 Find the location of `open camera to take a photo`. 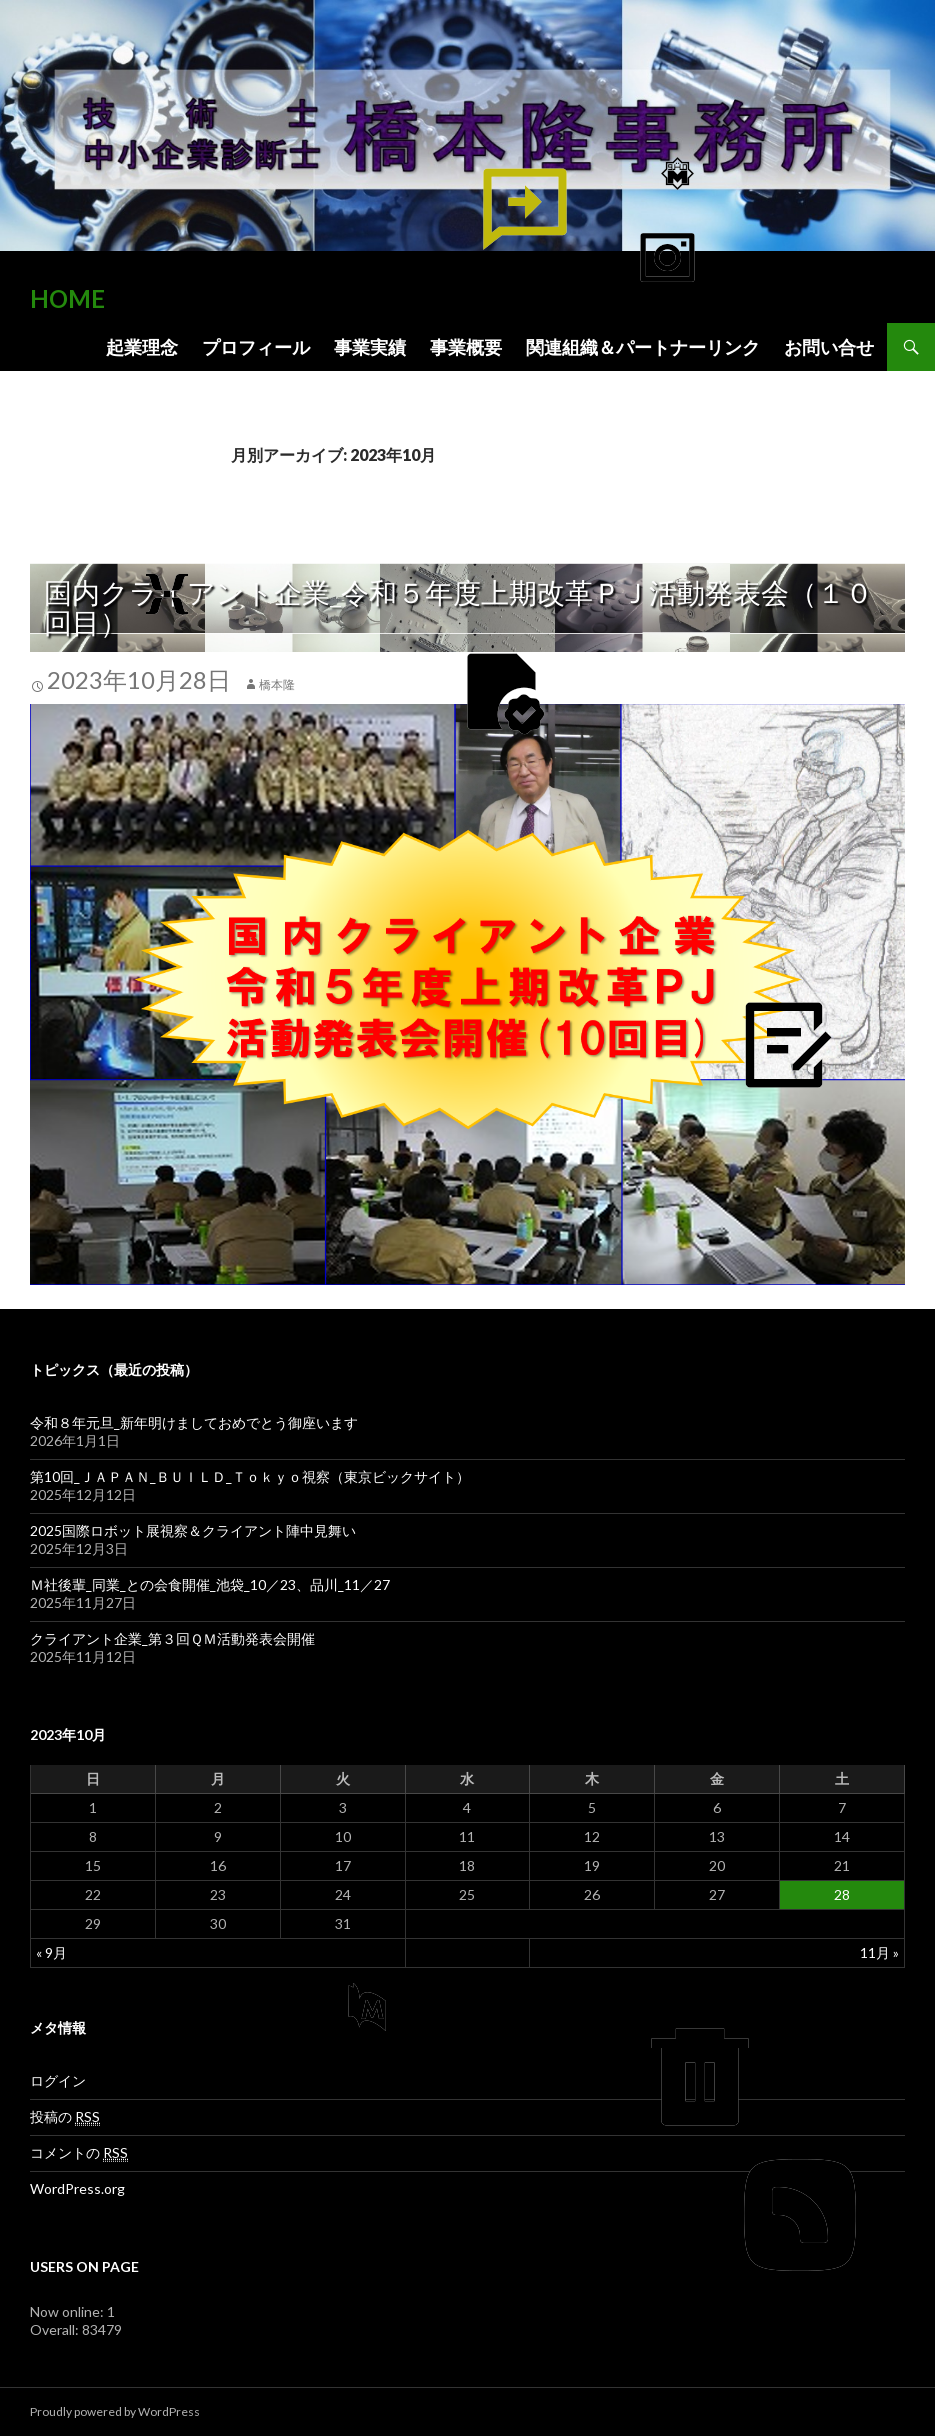

open camera to take a photo is located at coordinates (667, 257).